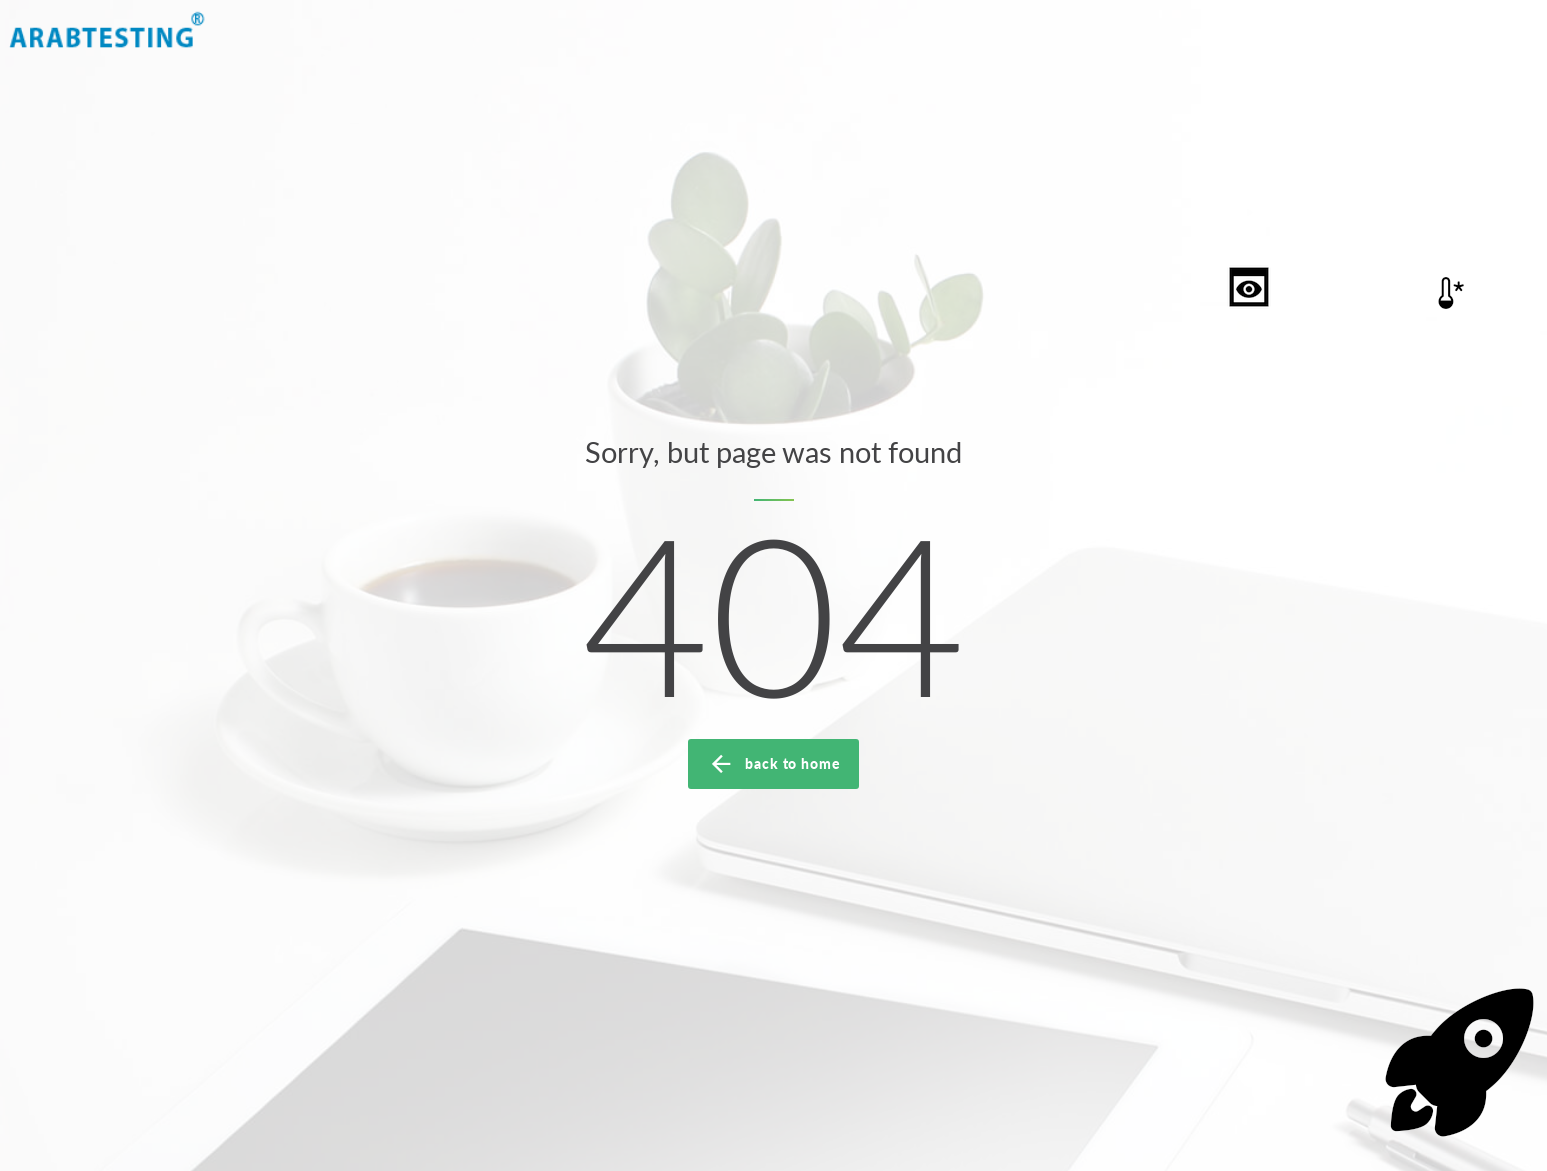 The width and height of the screenshot is (1547, 1171). What do you see at coordinates (1459, 1062) in the screenshot?
I see `launch or deploy an application` at bounding box center [1459, 1062].